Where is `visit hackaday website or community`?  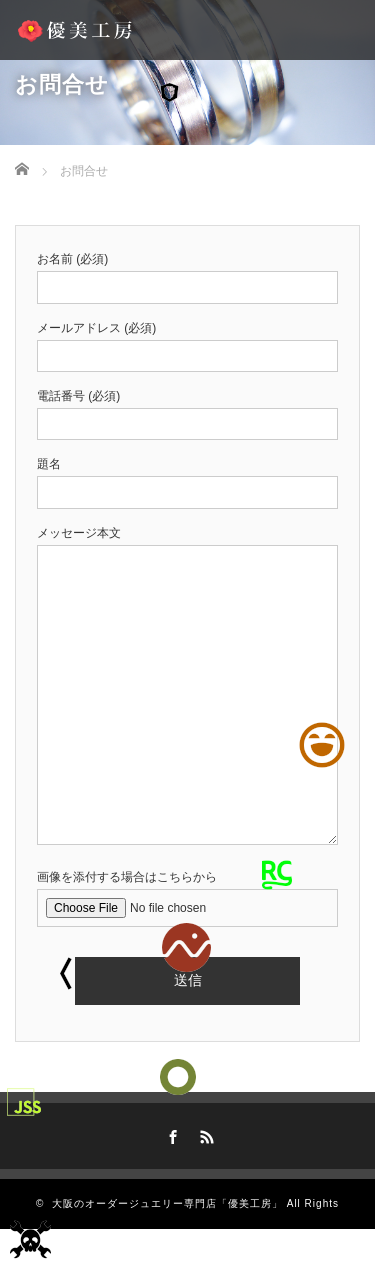 visit hackaday website or community is located at coordinates (30, 1239).